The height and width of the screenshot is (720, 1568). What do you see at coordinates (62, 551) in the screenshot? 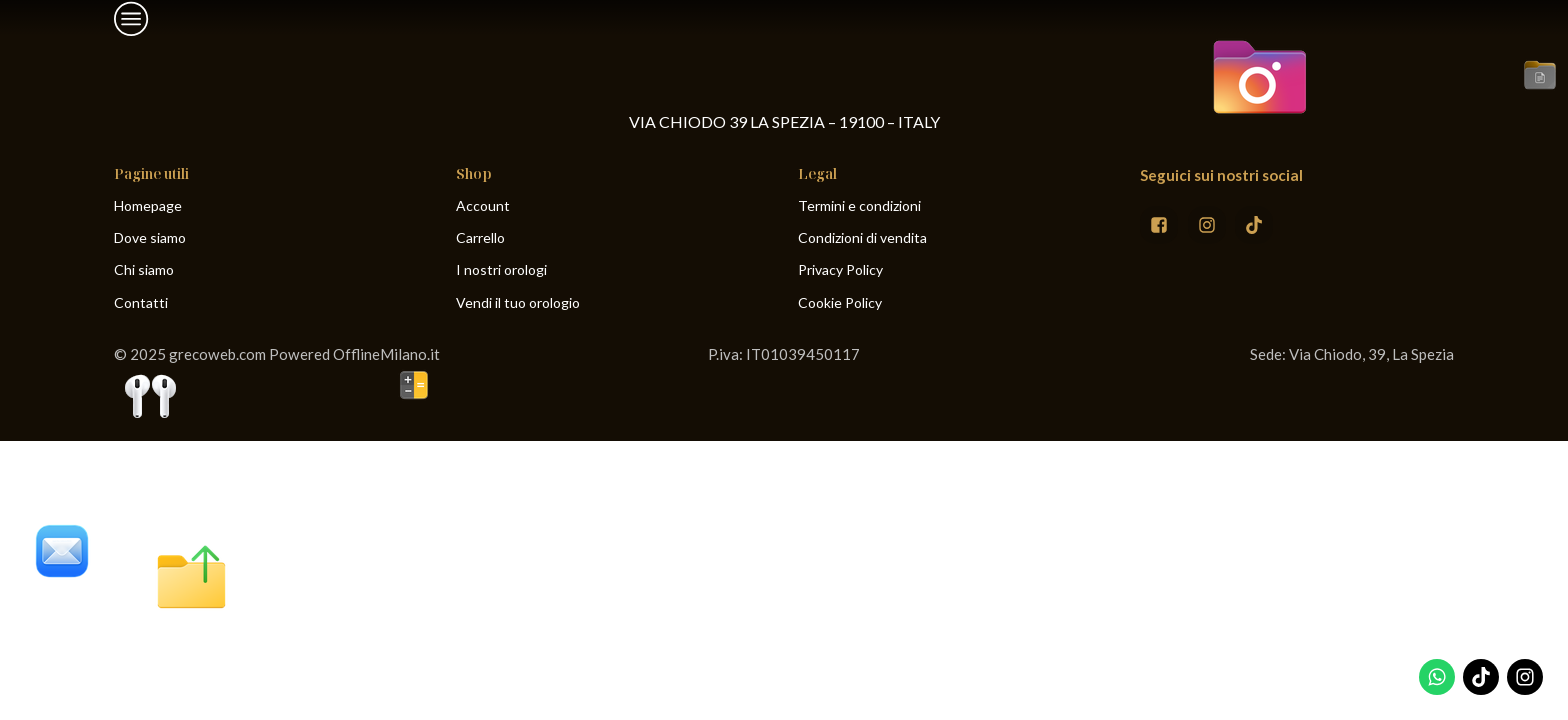
I see `open the Mail app` at bounding box center [62, 551].